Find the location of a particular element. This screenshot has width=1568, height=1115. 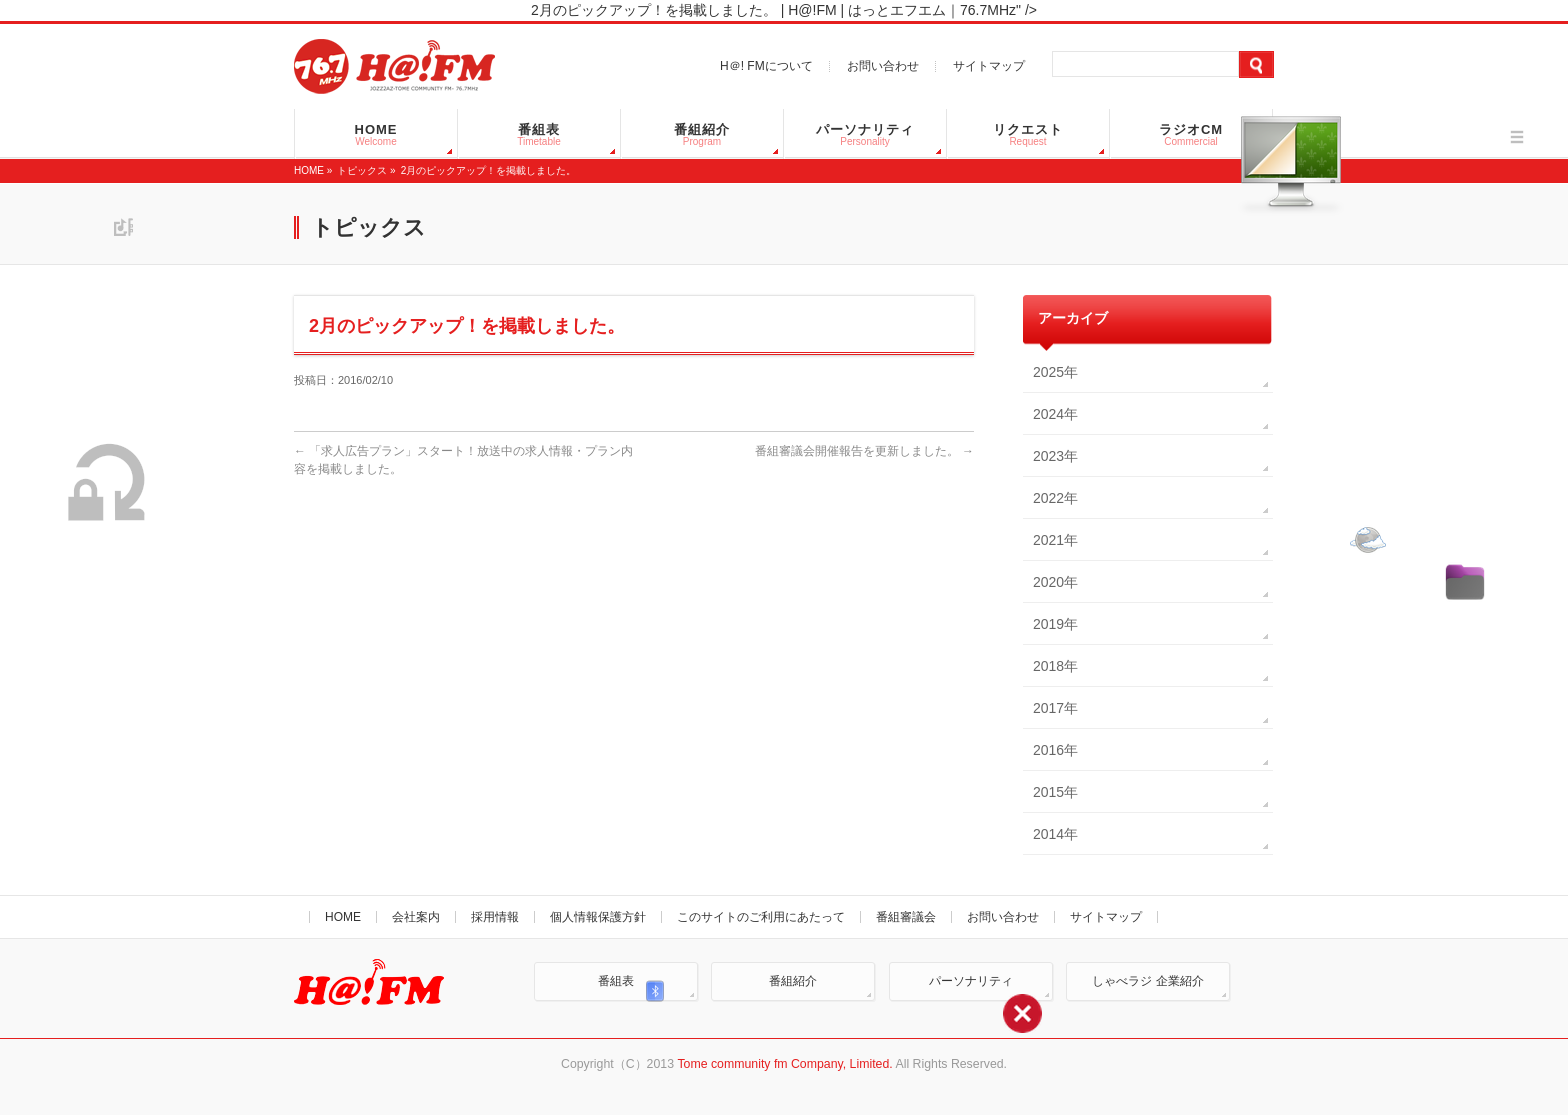

indicates bluetooth is currently enabled and active is located at coordinates (655, 991).